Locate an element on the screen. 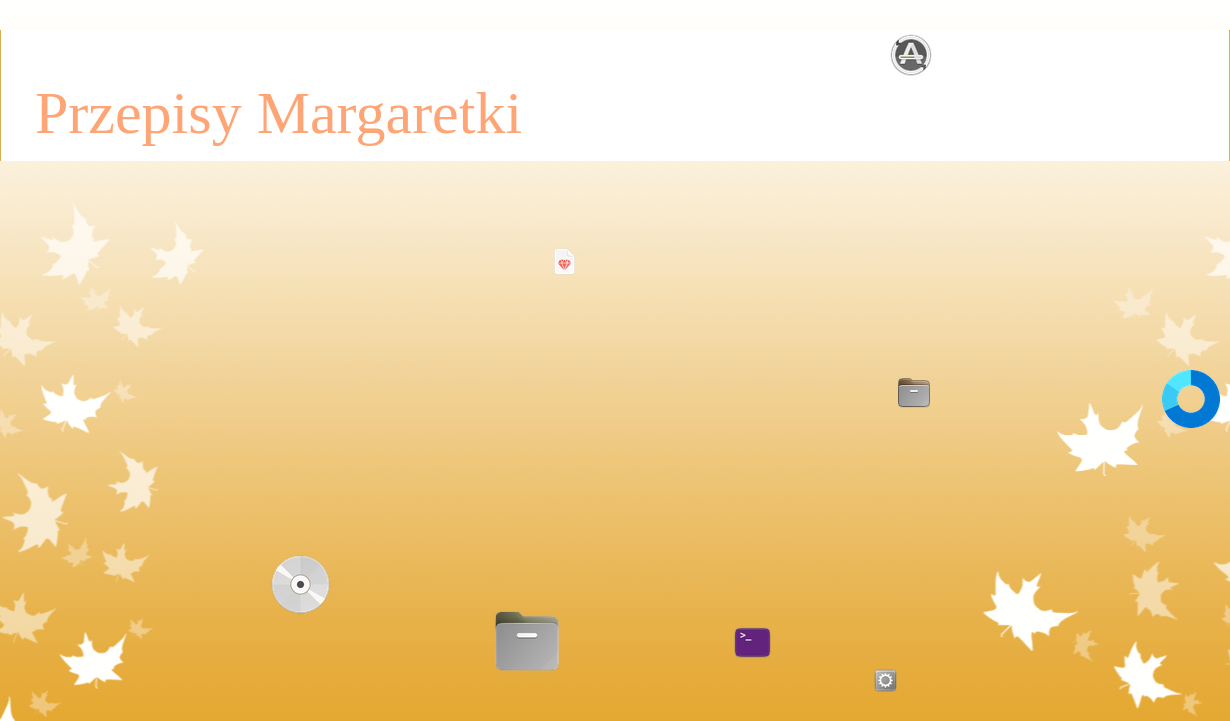 Image resolution: width=1230 pixels, height=721 pixels. executable application file is located at coordinates (885, 680).